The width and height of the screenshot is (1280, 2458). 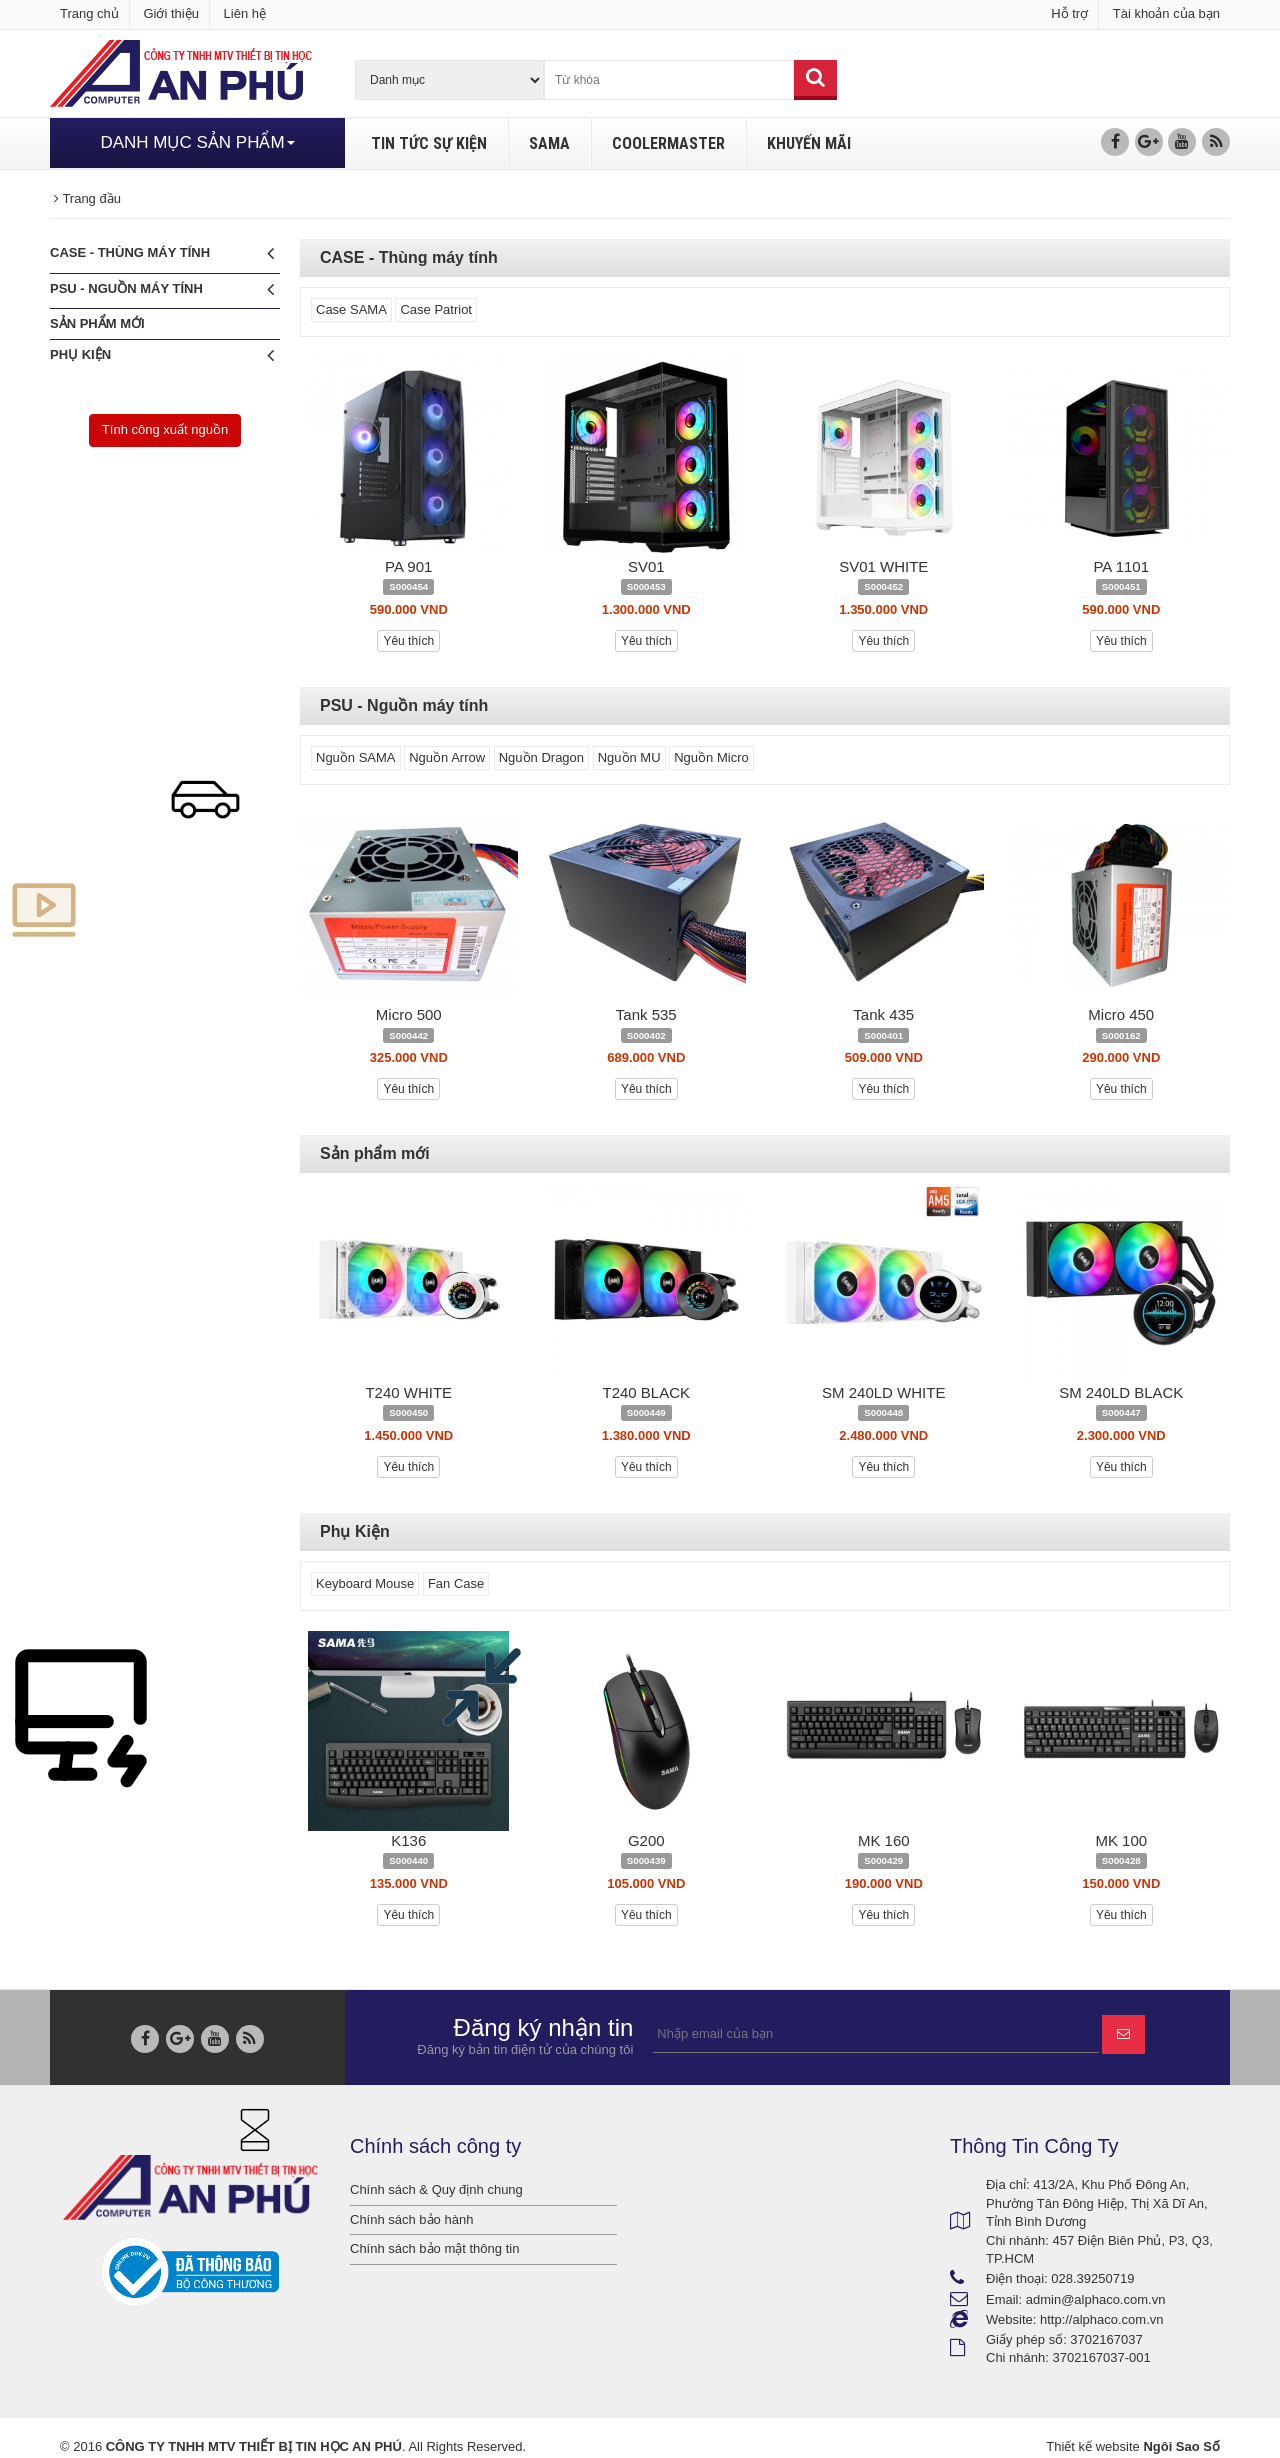 I want to click on power settings for desktop computer, so click(x=81, y=1715).